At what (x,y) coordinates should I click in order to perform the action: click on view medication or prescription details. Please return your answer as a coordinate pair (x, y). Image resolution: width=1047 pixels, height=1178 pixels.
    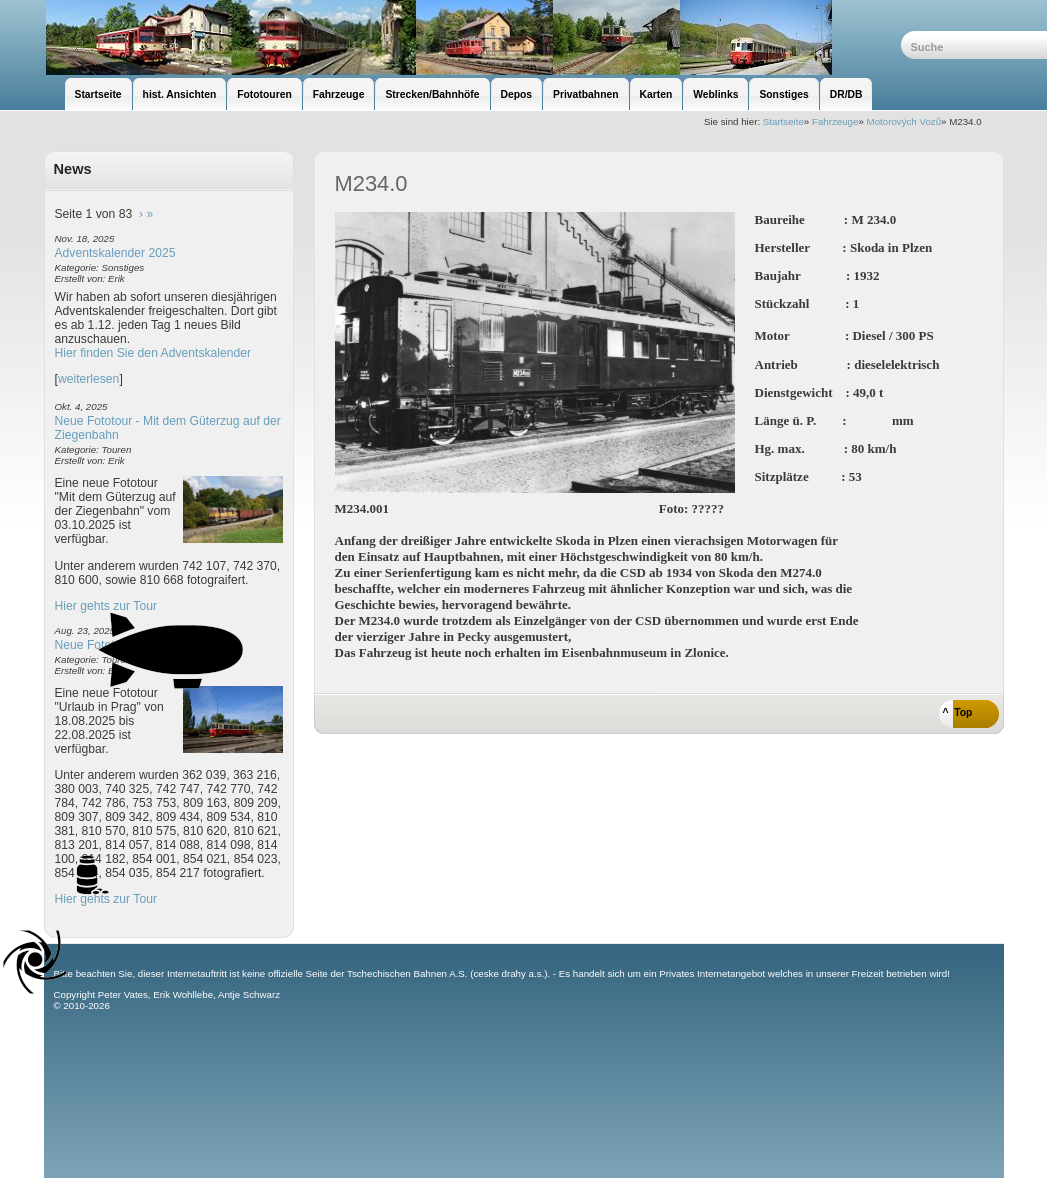
    Looking at the image, I should click on (91, 875).